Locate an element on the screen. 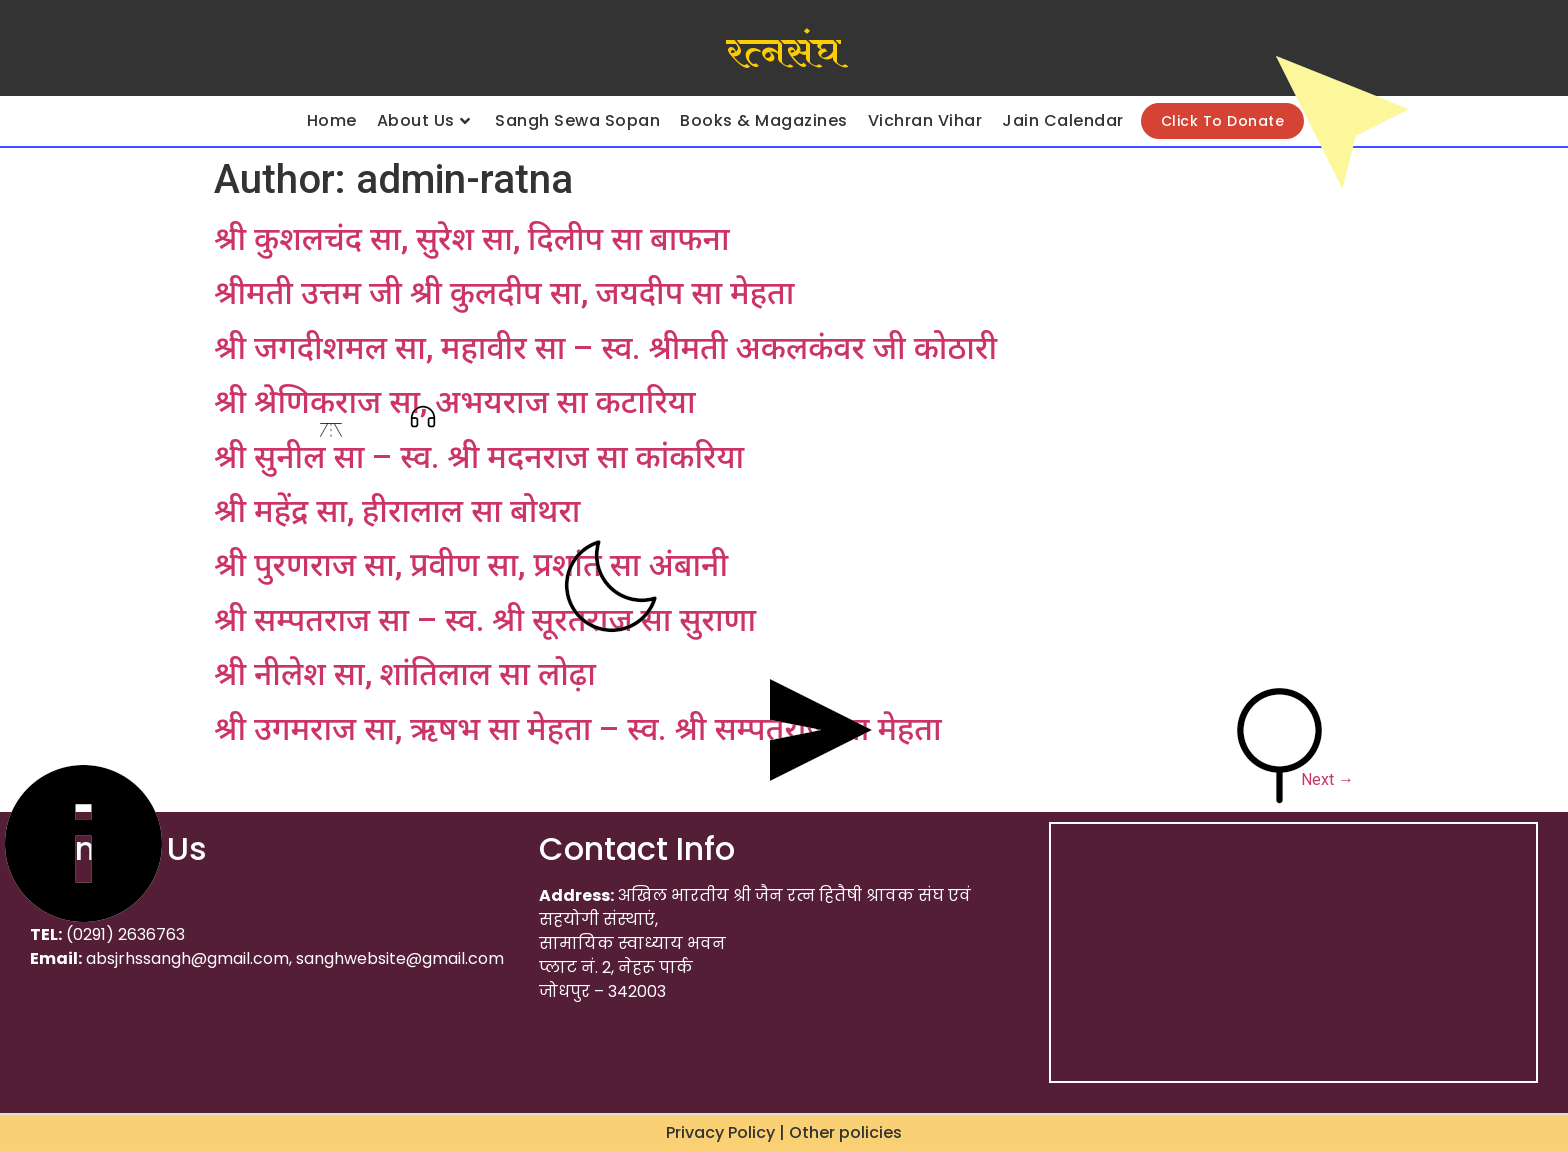  view more information or details is located at coordinates (83, 843).